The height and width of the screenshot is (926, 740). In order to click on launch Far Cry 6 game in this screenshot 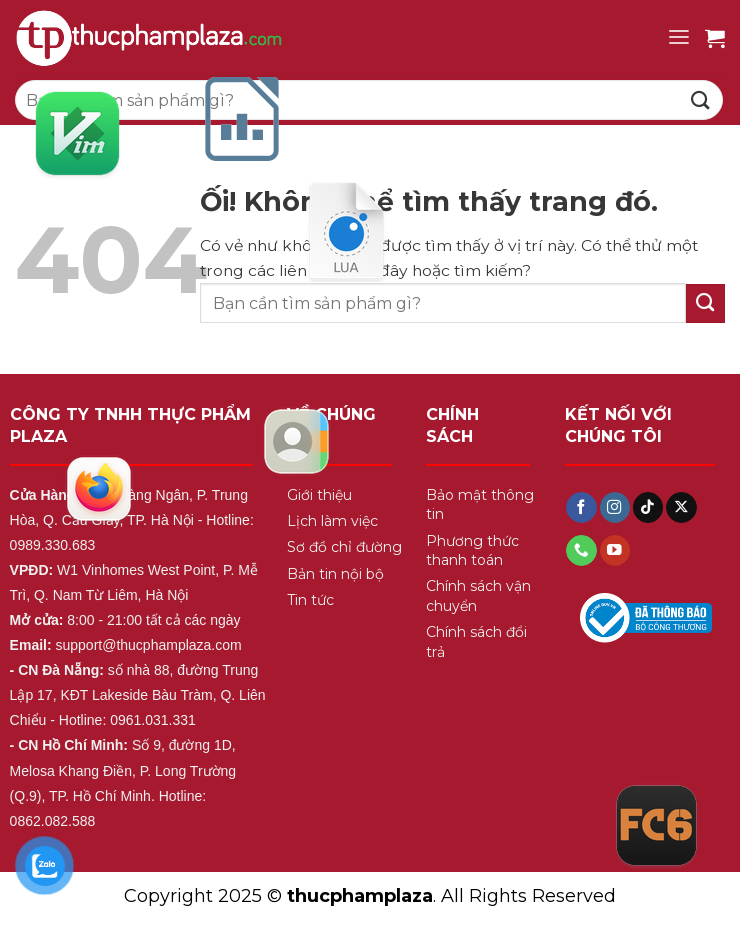, I will do `click(656, 825)`.